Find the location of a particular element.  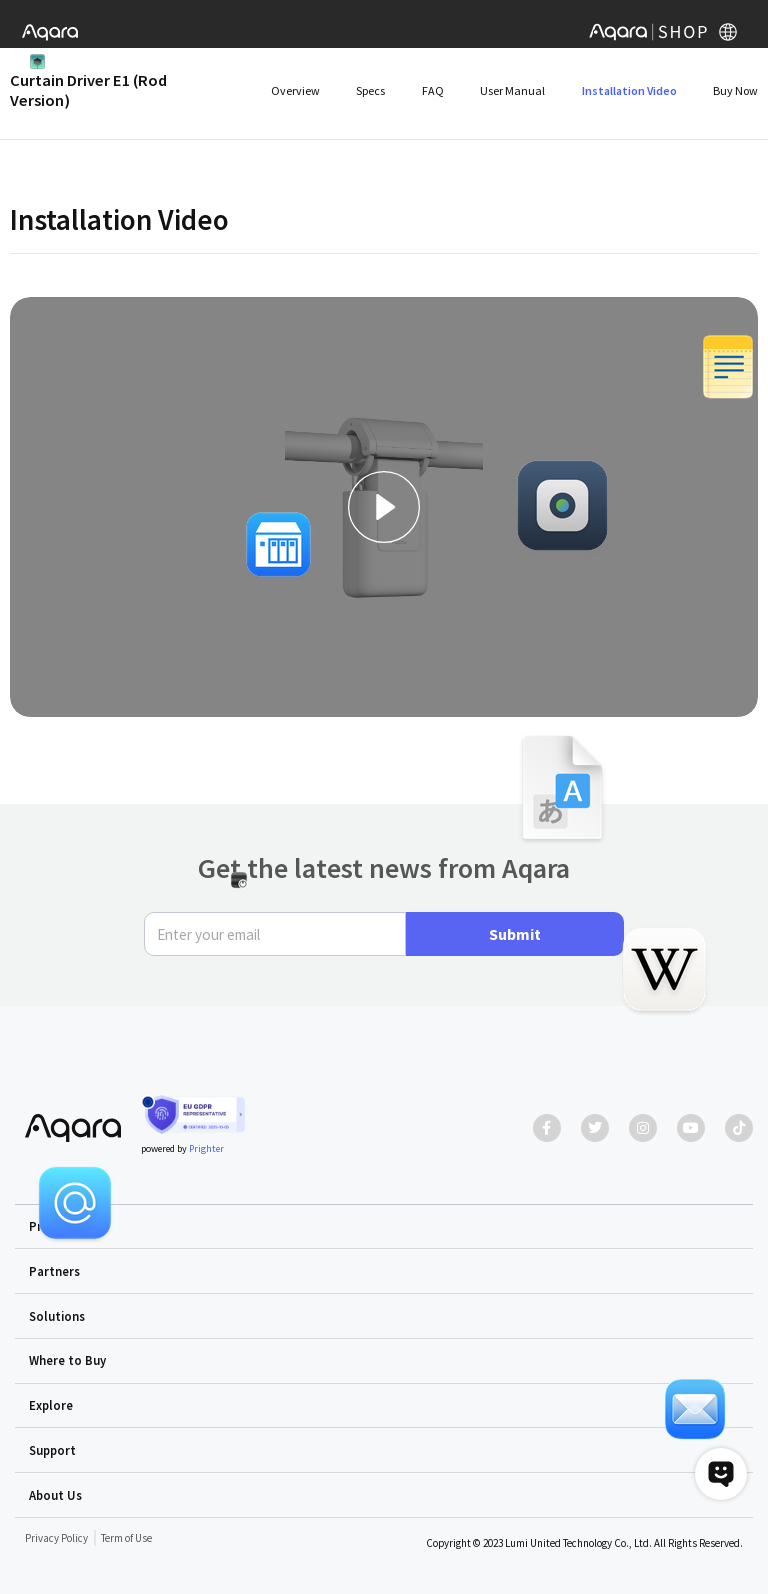

open fondo wallpaper app is located at coordinates (562, 505).